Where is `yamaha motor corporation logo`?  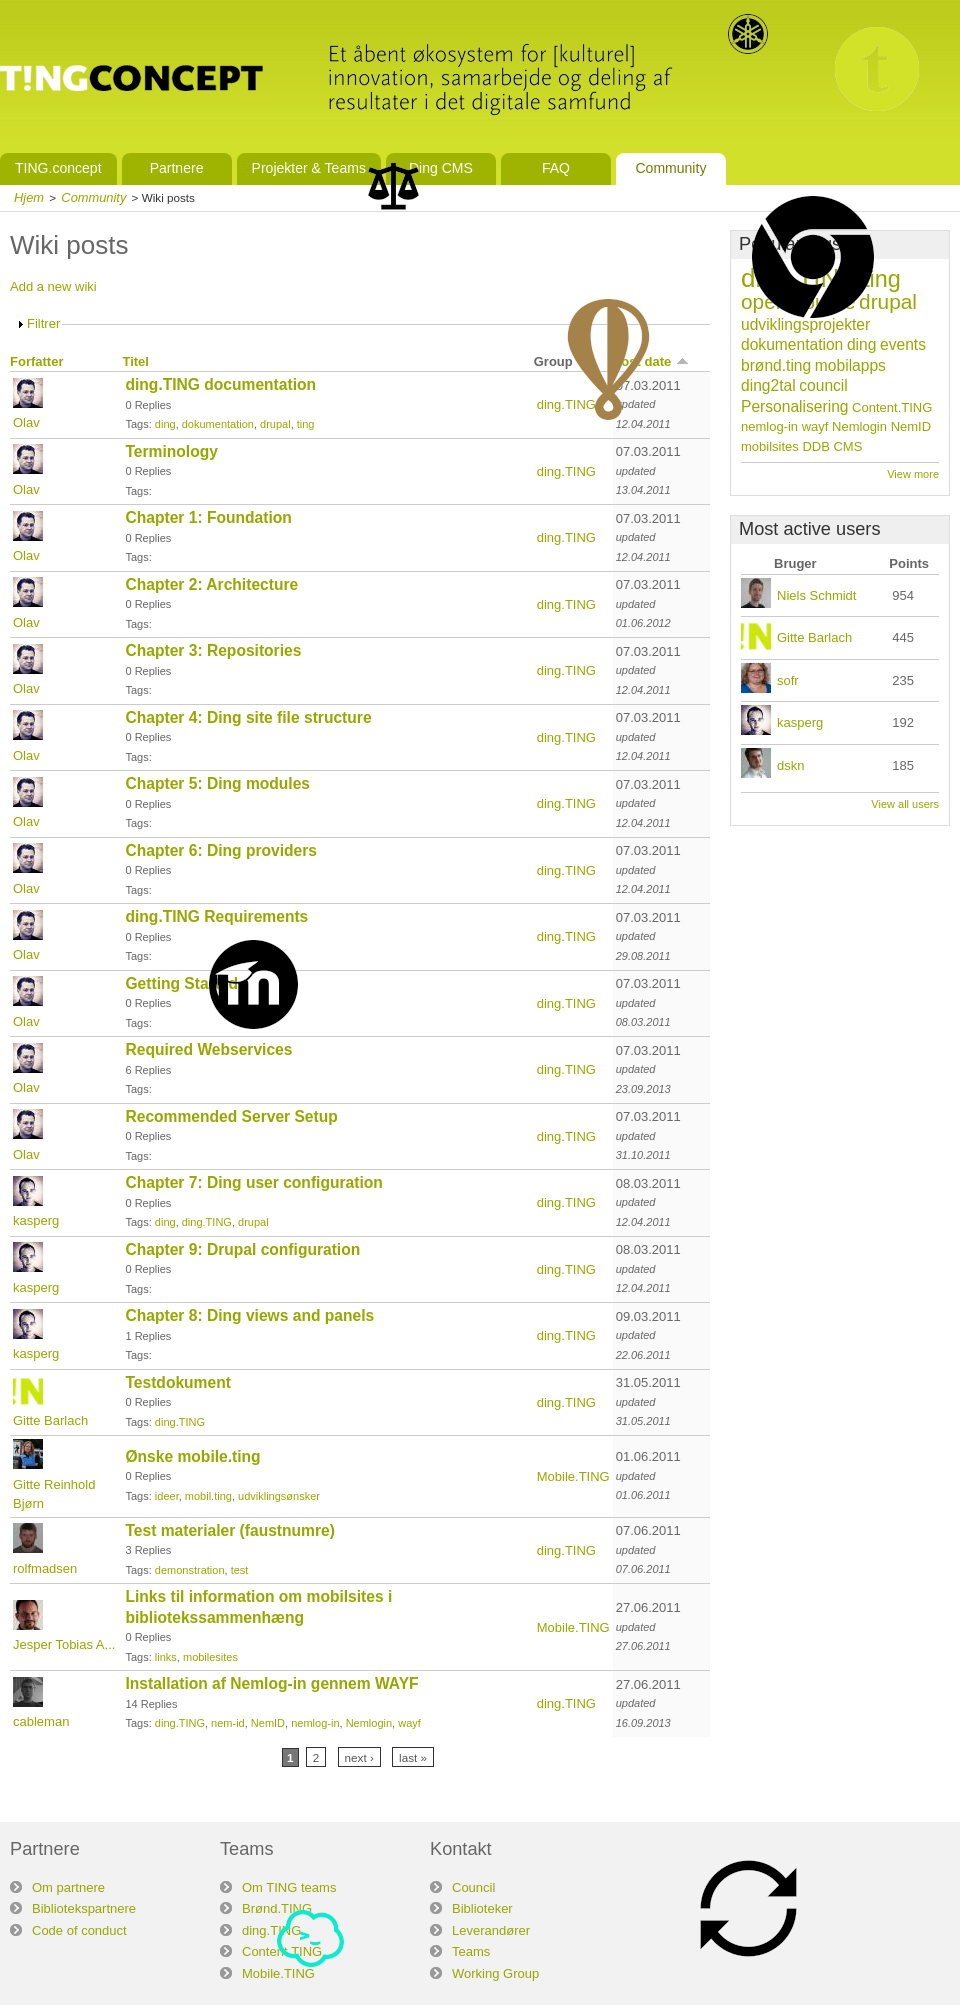 yamaha motor corporation logo is located at coordinates (748, 34).